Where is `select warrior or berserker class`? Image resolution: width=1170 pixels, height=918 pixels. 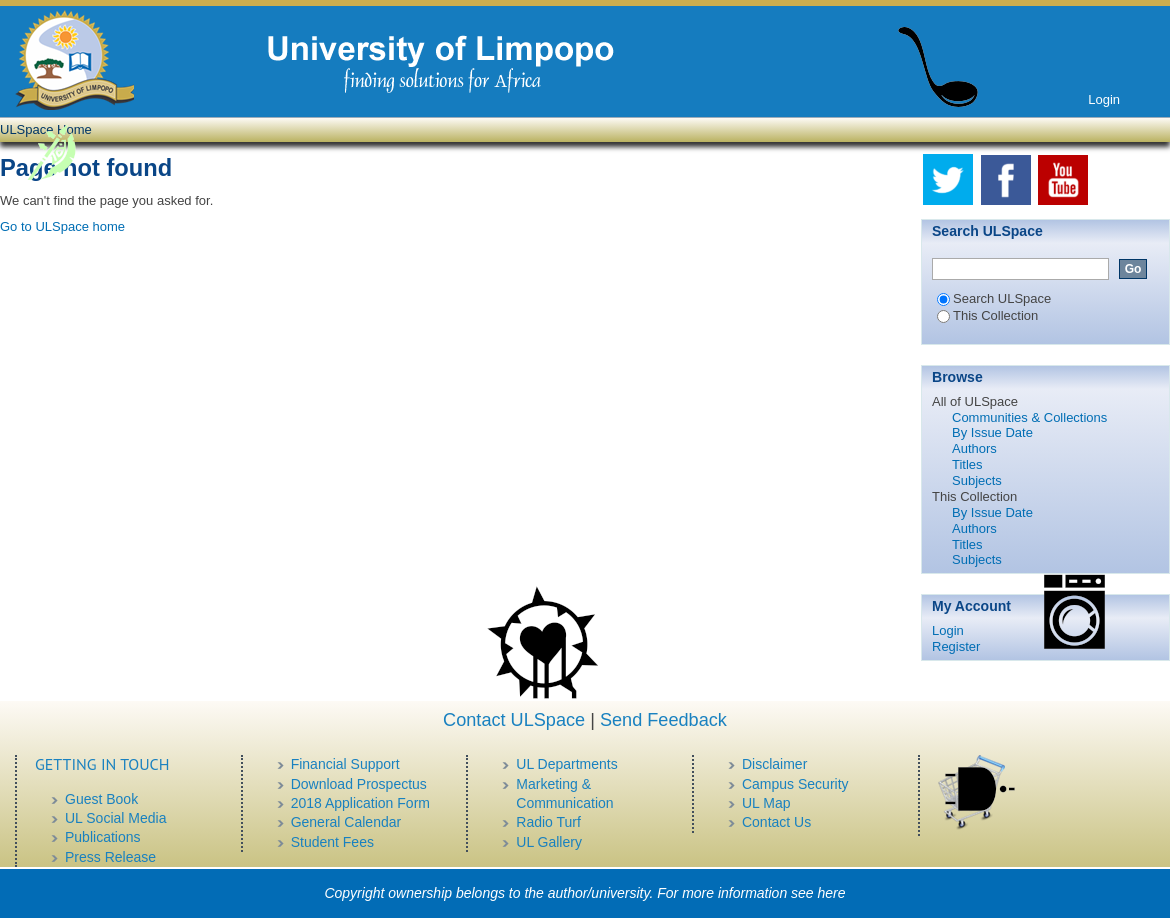
select warrior or berserker class is located at coordinates (50, 152).